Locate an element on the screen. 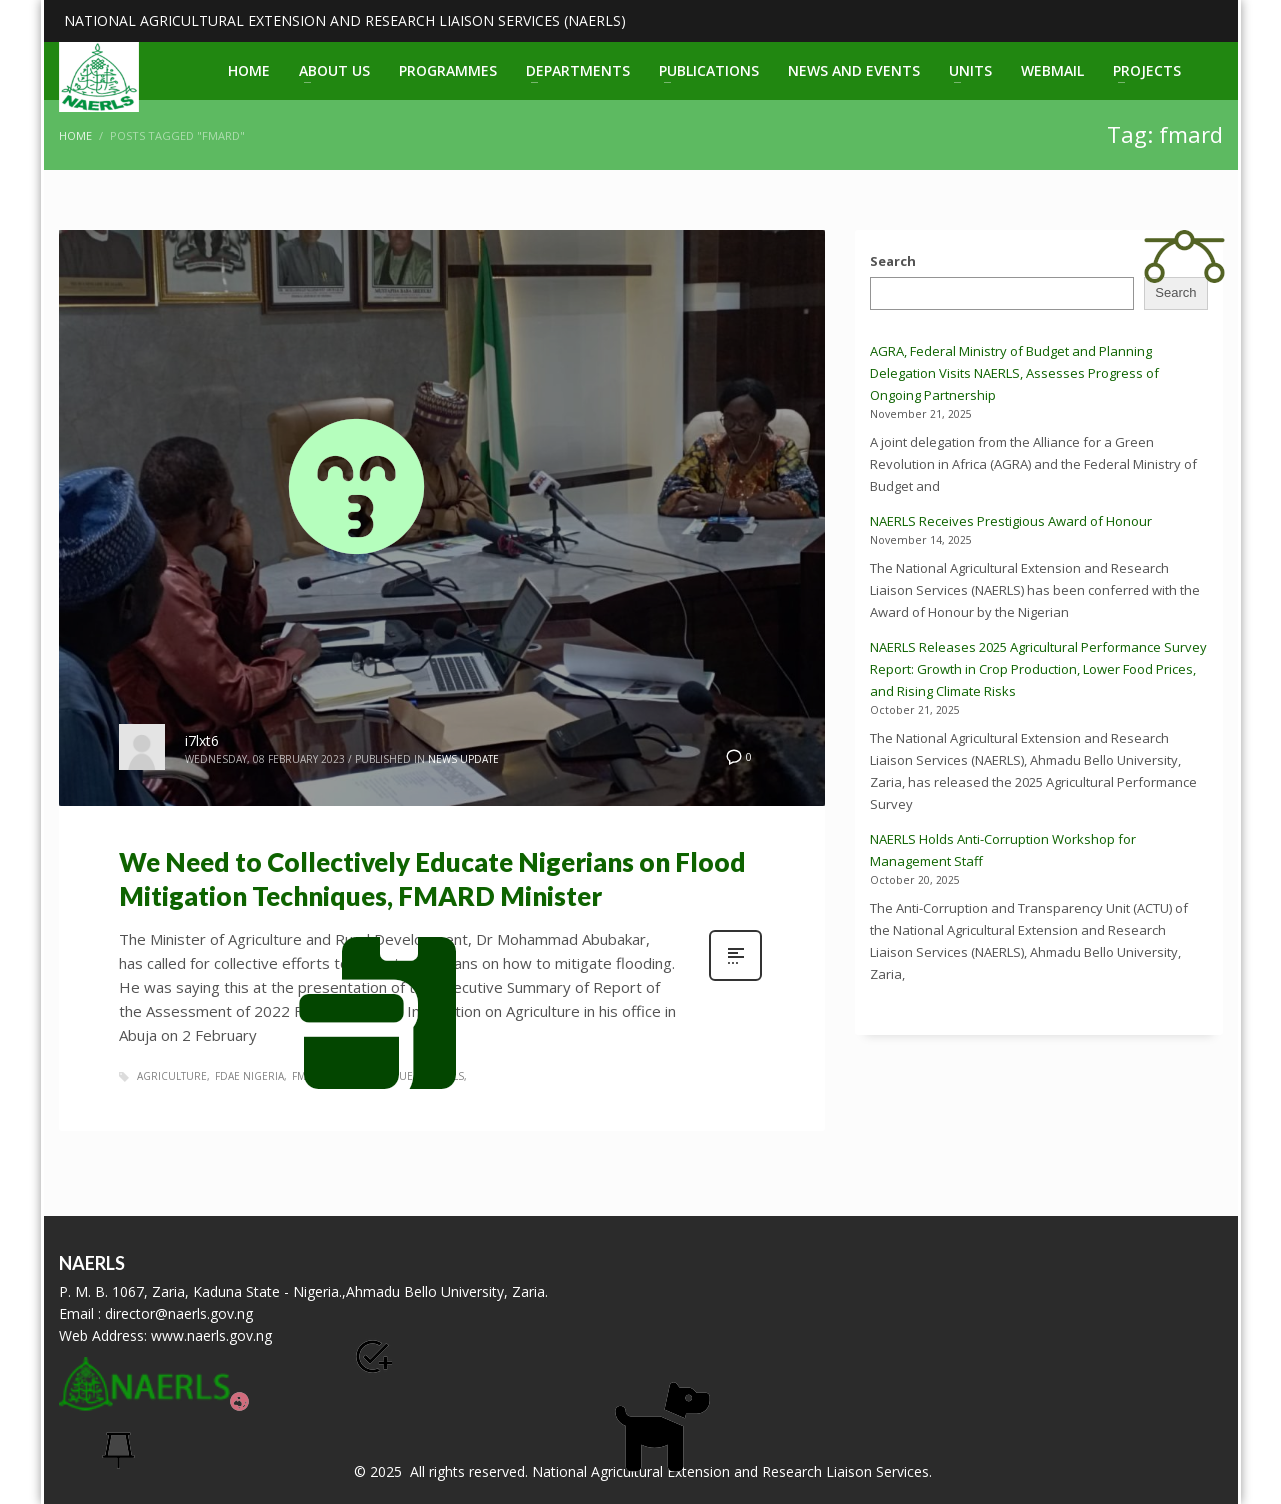 This screenshot has height=1504, width=1281. pin an item to keep it visible is located at coordinates (118, 1448).